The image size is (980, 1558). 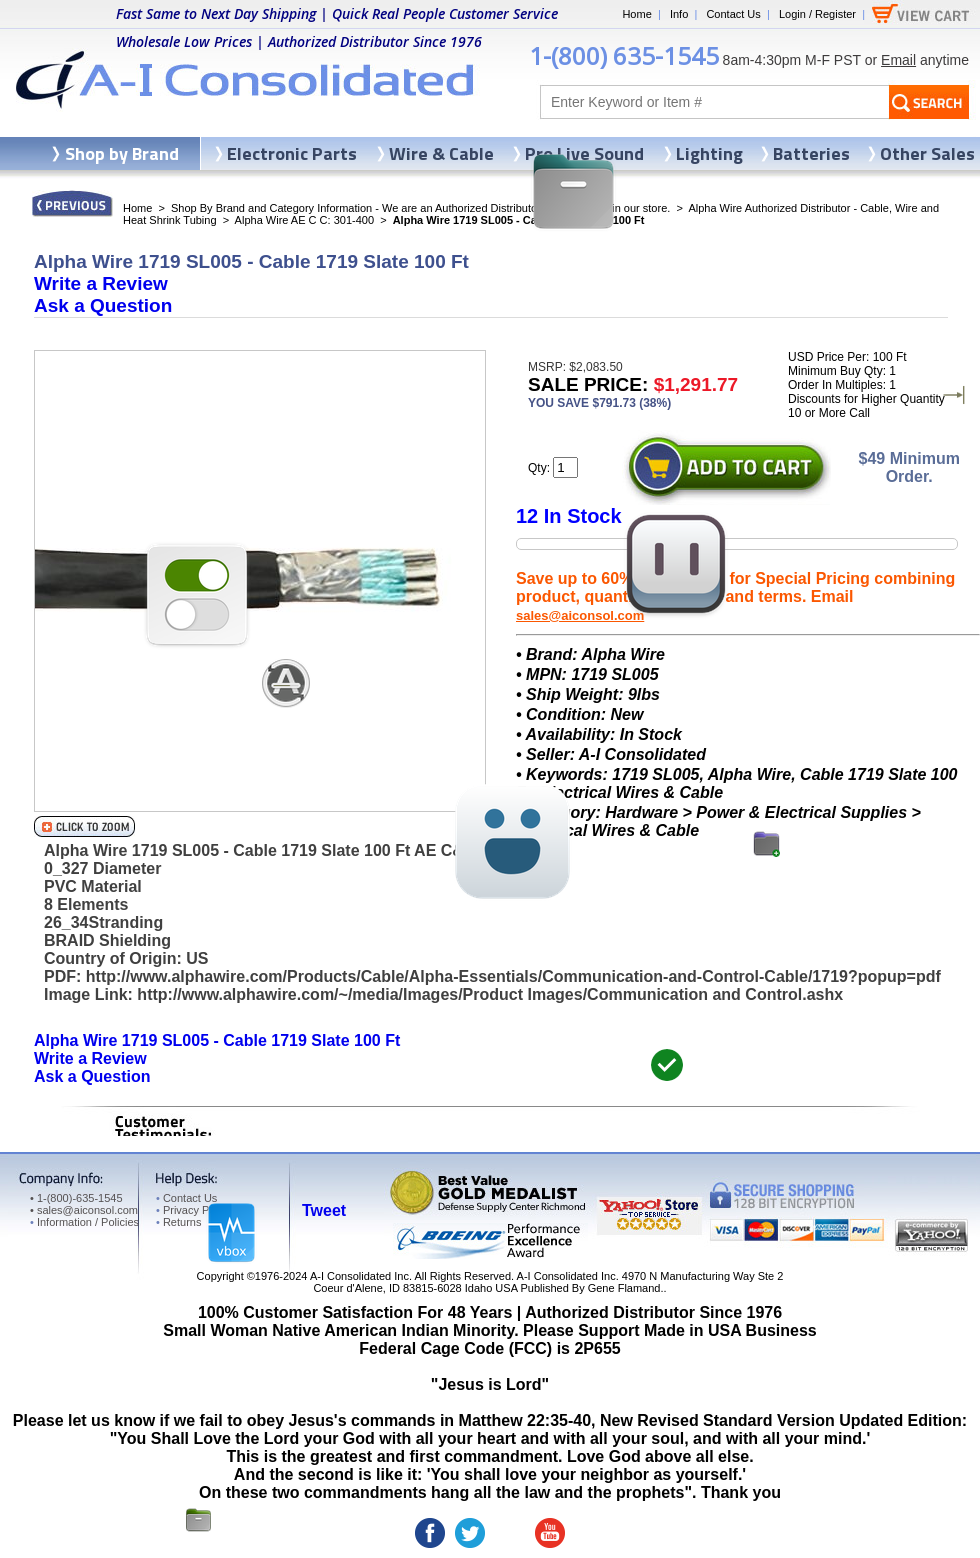 I want to click on open system settings or preferences, so click(x=197, y=595).